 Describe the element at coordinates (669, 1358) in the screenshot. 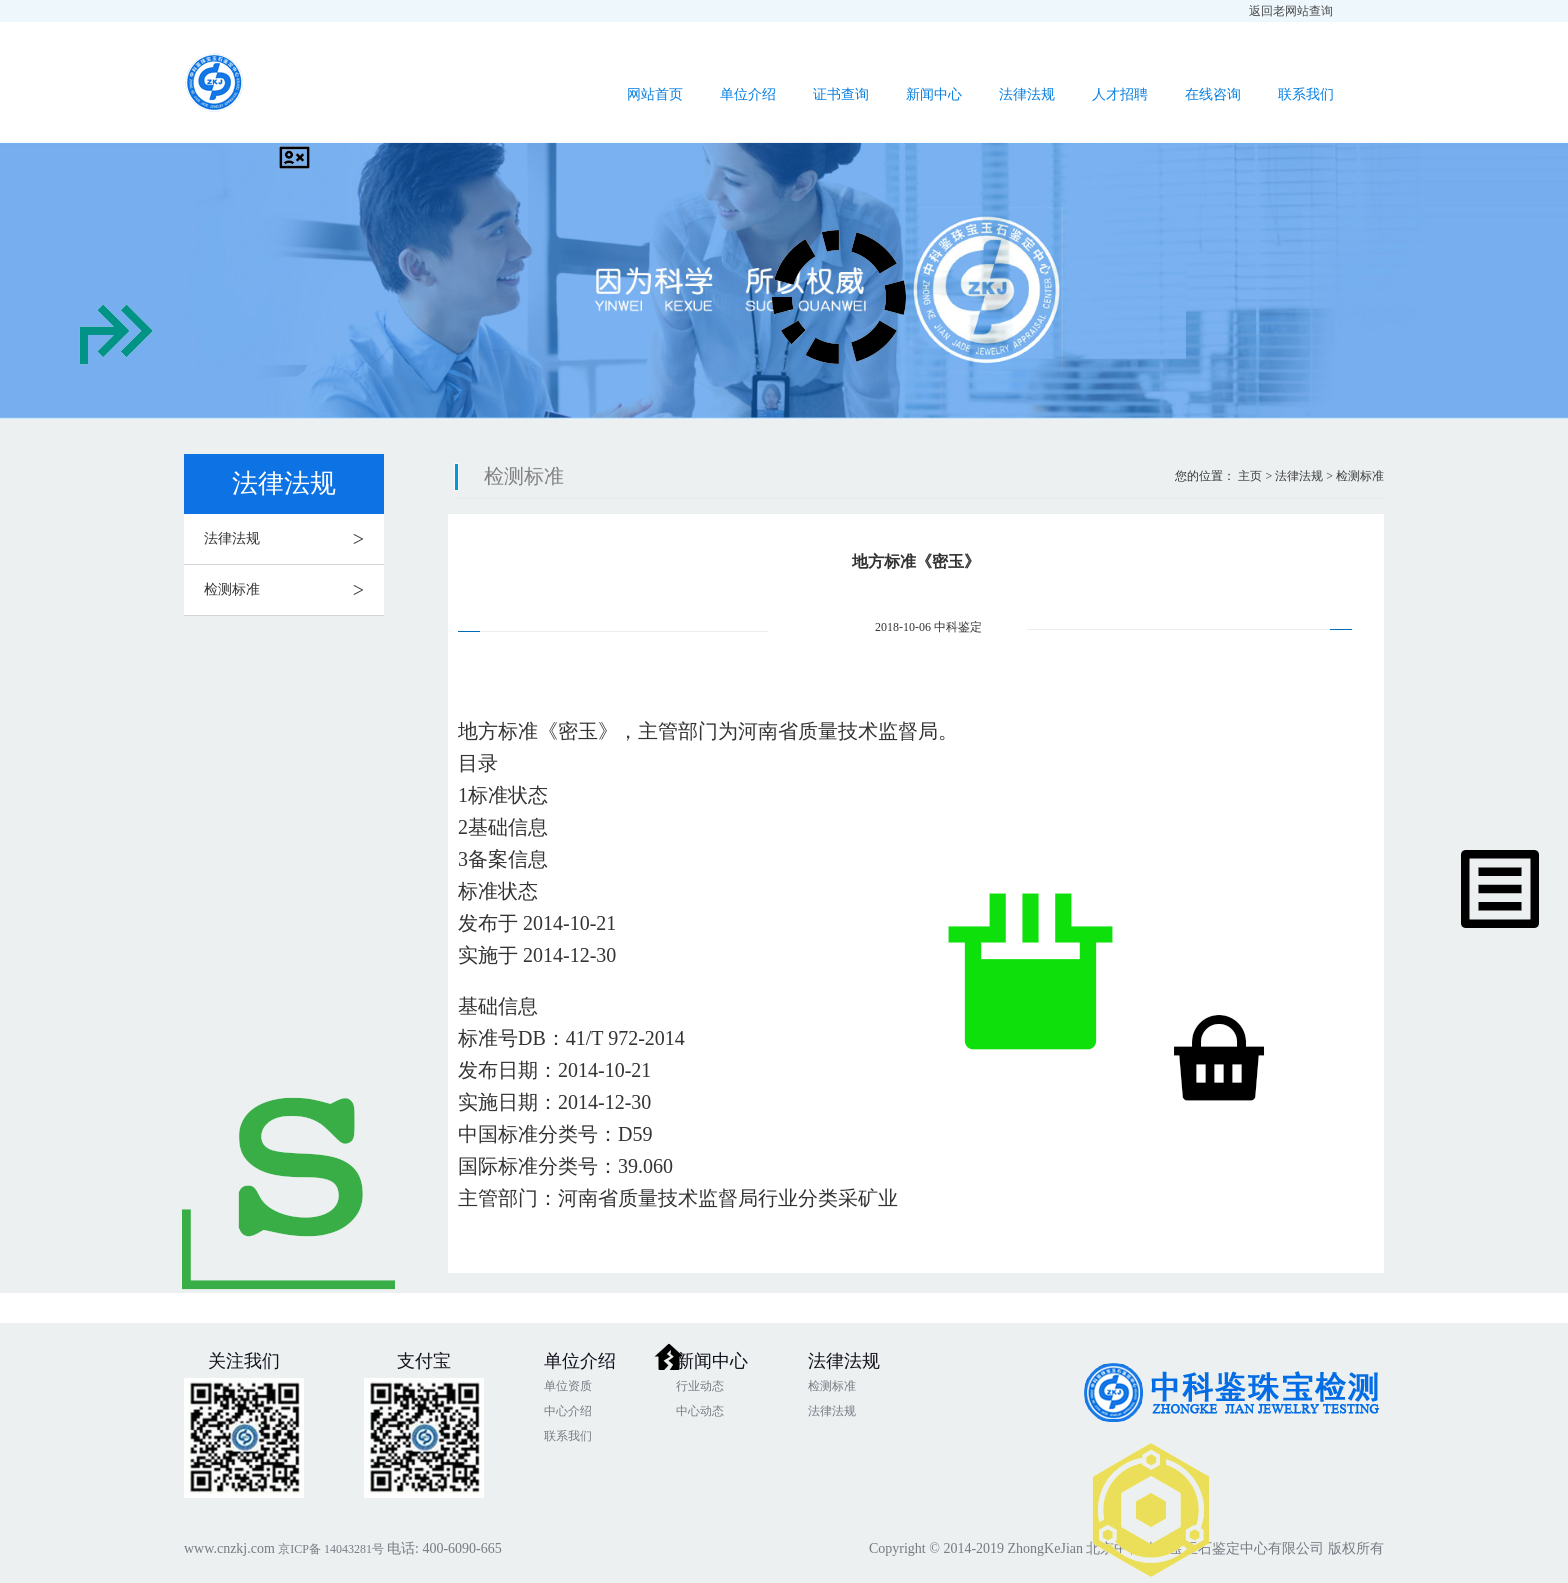

I see `indicates earthquake alert or warning` at that location.